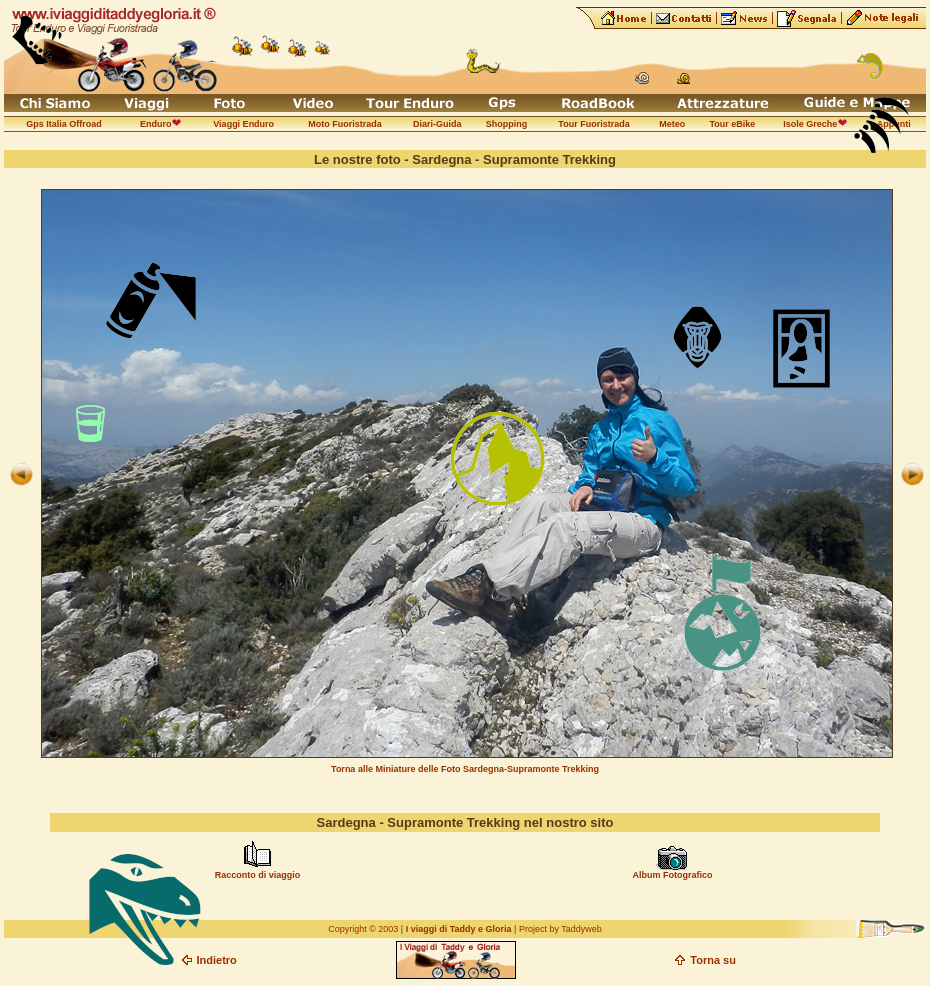 Image resolution: width=930 pixels, height=986 pixels. Describe the element at coordinates (722, 612) in the screenshot. I see `conquer or claim a planet in a strategy game` at that location.